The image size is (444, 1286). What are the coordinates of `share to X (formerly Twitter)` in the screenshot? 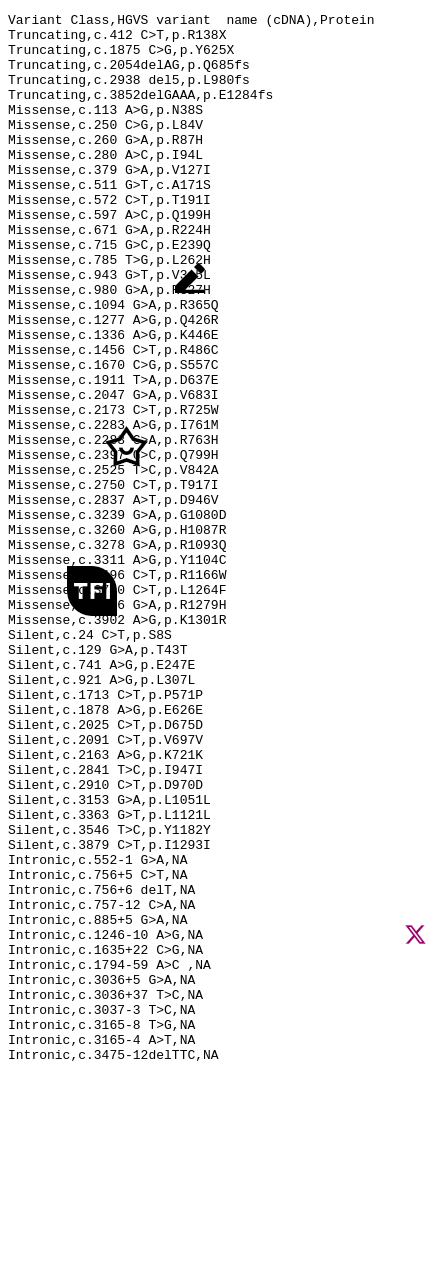 It's located at (415, 934).